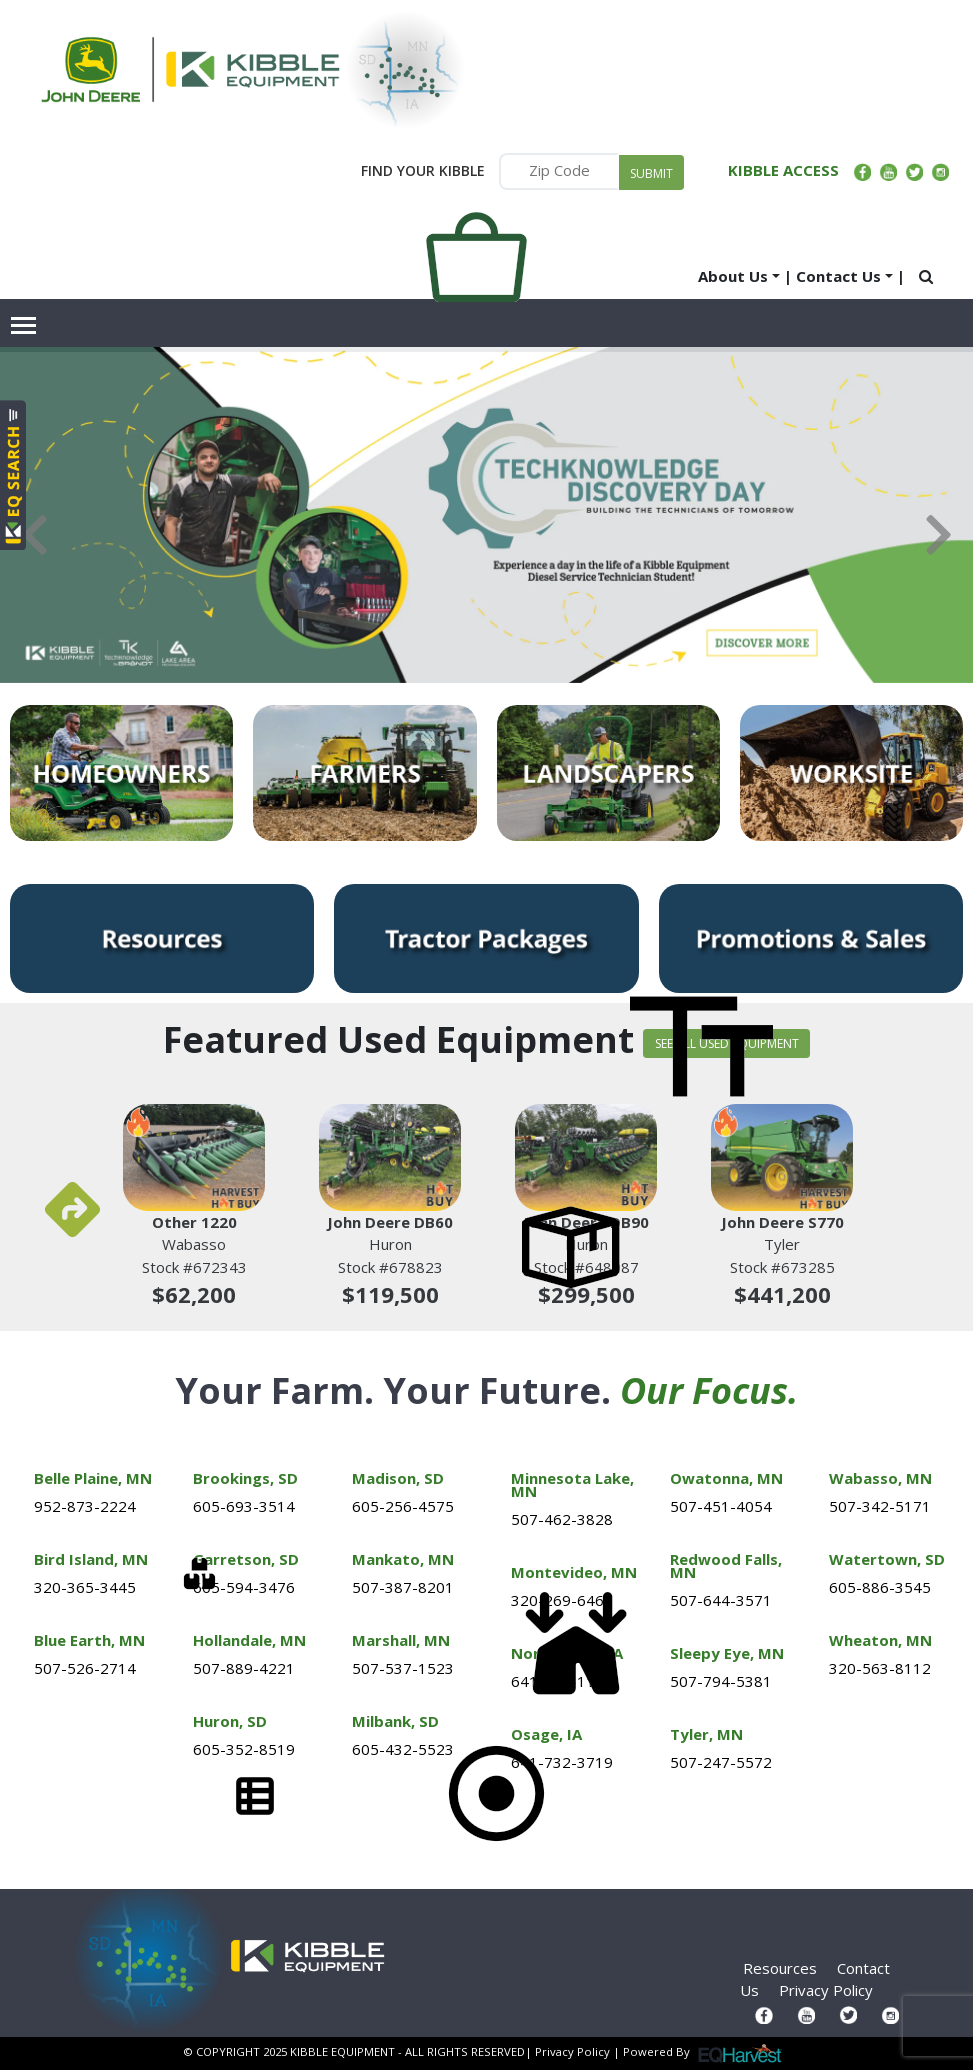  Describe the element at coordinates (476, 262) in the screenshot. I see `view your shopping bag` at that location.